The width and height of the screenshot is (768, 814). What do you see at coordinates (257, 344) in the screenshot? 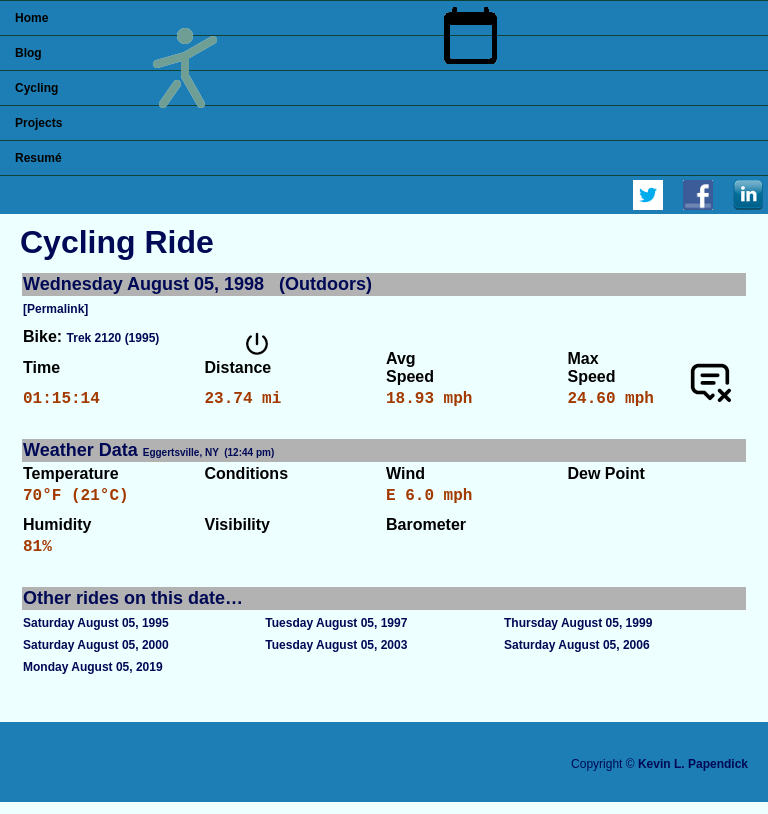
I see `turn device on or off` at bounding box center [257, 344].